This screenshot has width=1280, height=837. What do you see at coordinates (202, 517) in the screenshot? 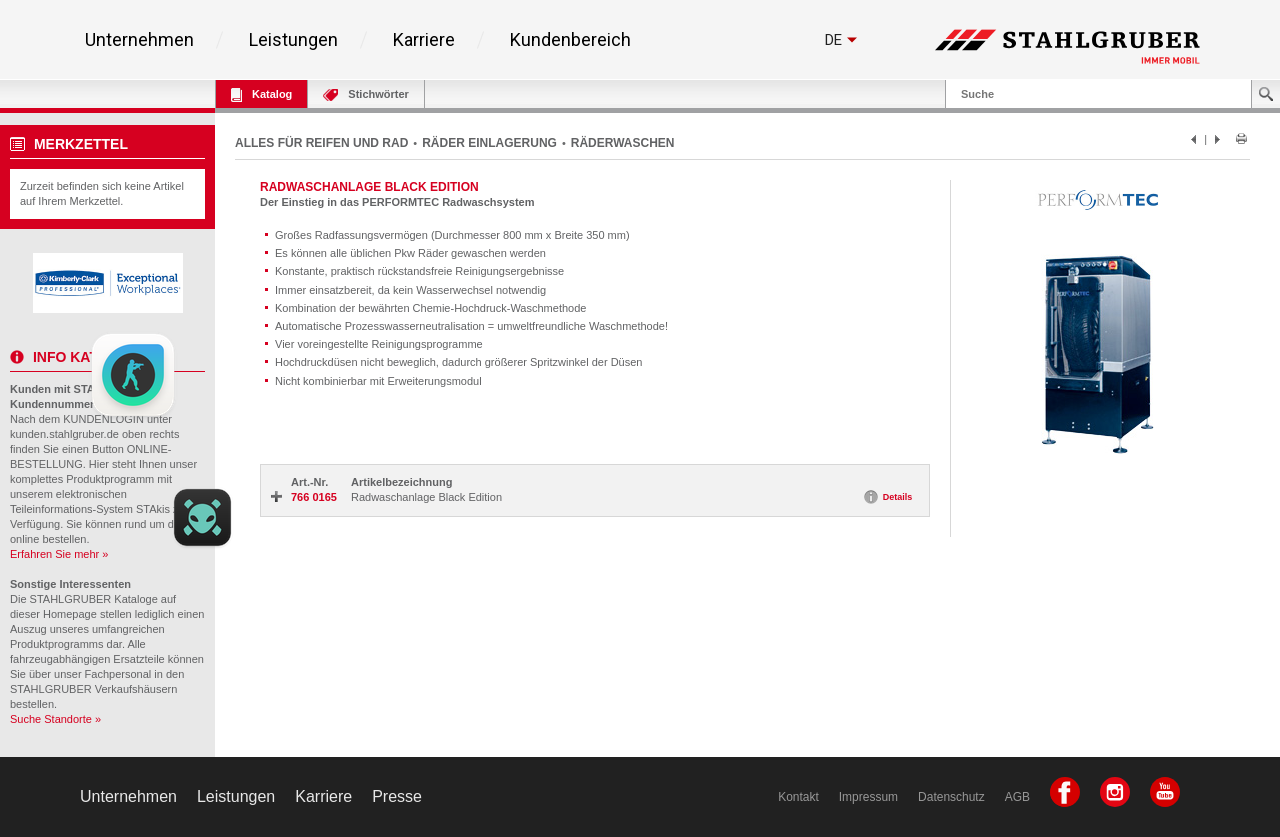
I see `open the X (formerly Twitter) app` at bounding box center [202, 517].